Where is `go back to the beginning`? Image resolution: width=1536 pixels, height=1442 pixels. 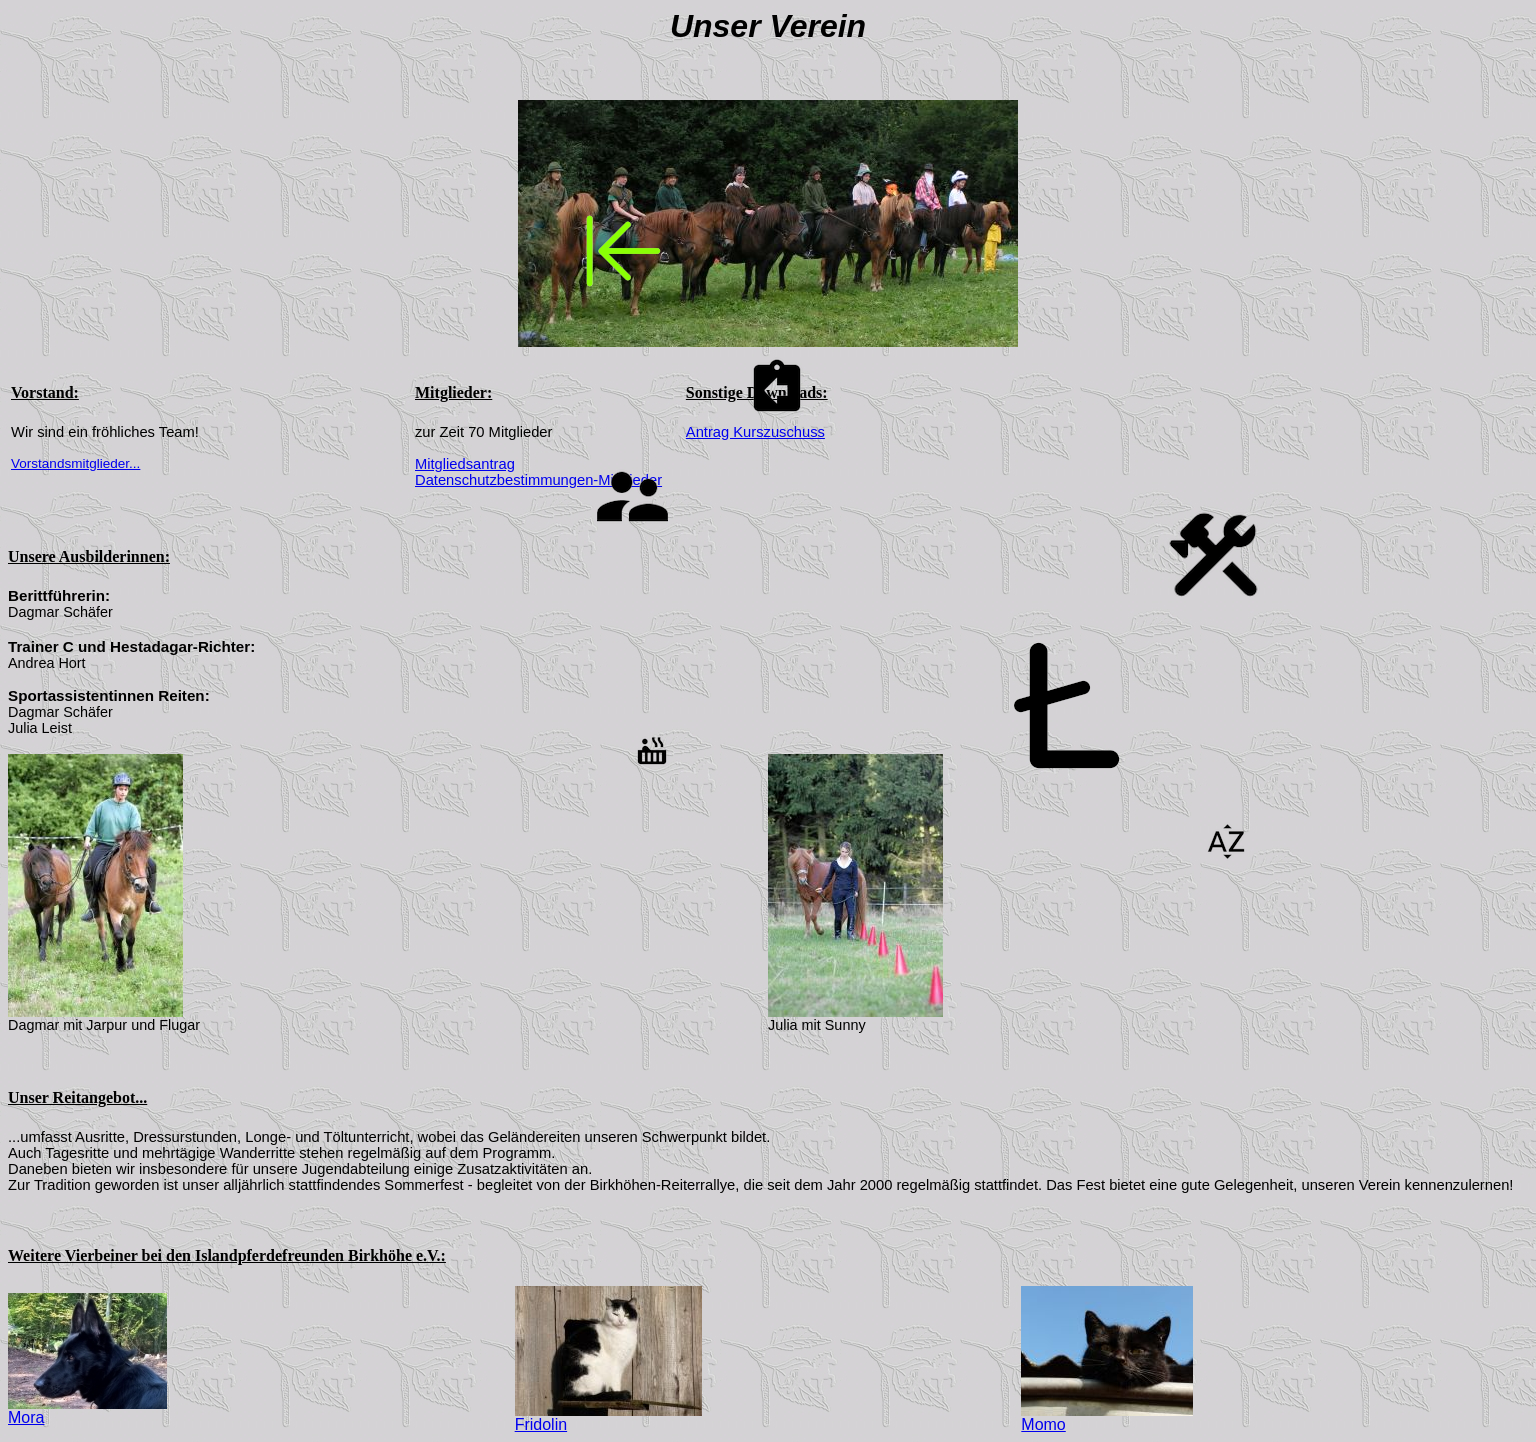 go back to the beginning is located at coordinates (622, 251).